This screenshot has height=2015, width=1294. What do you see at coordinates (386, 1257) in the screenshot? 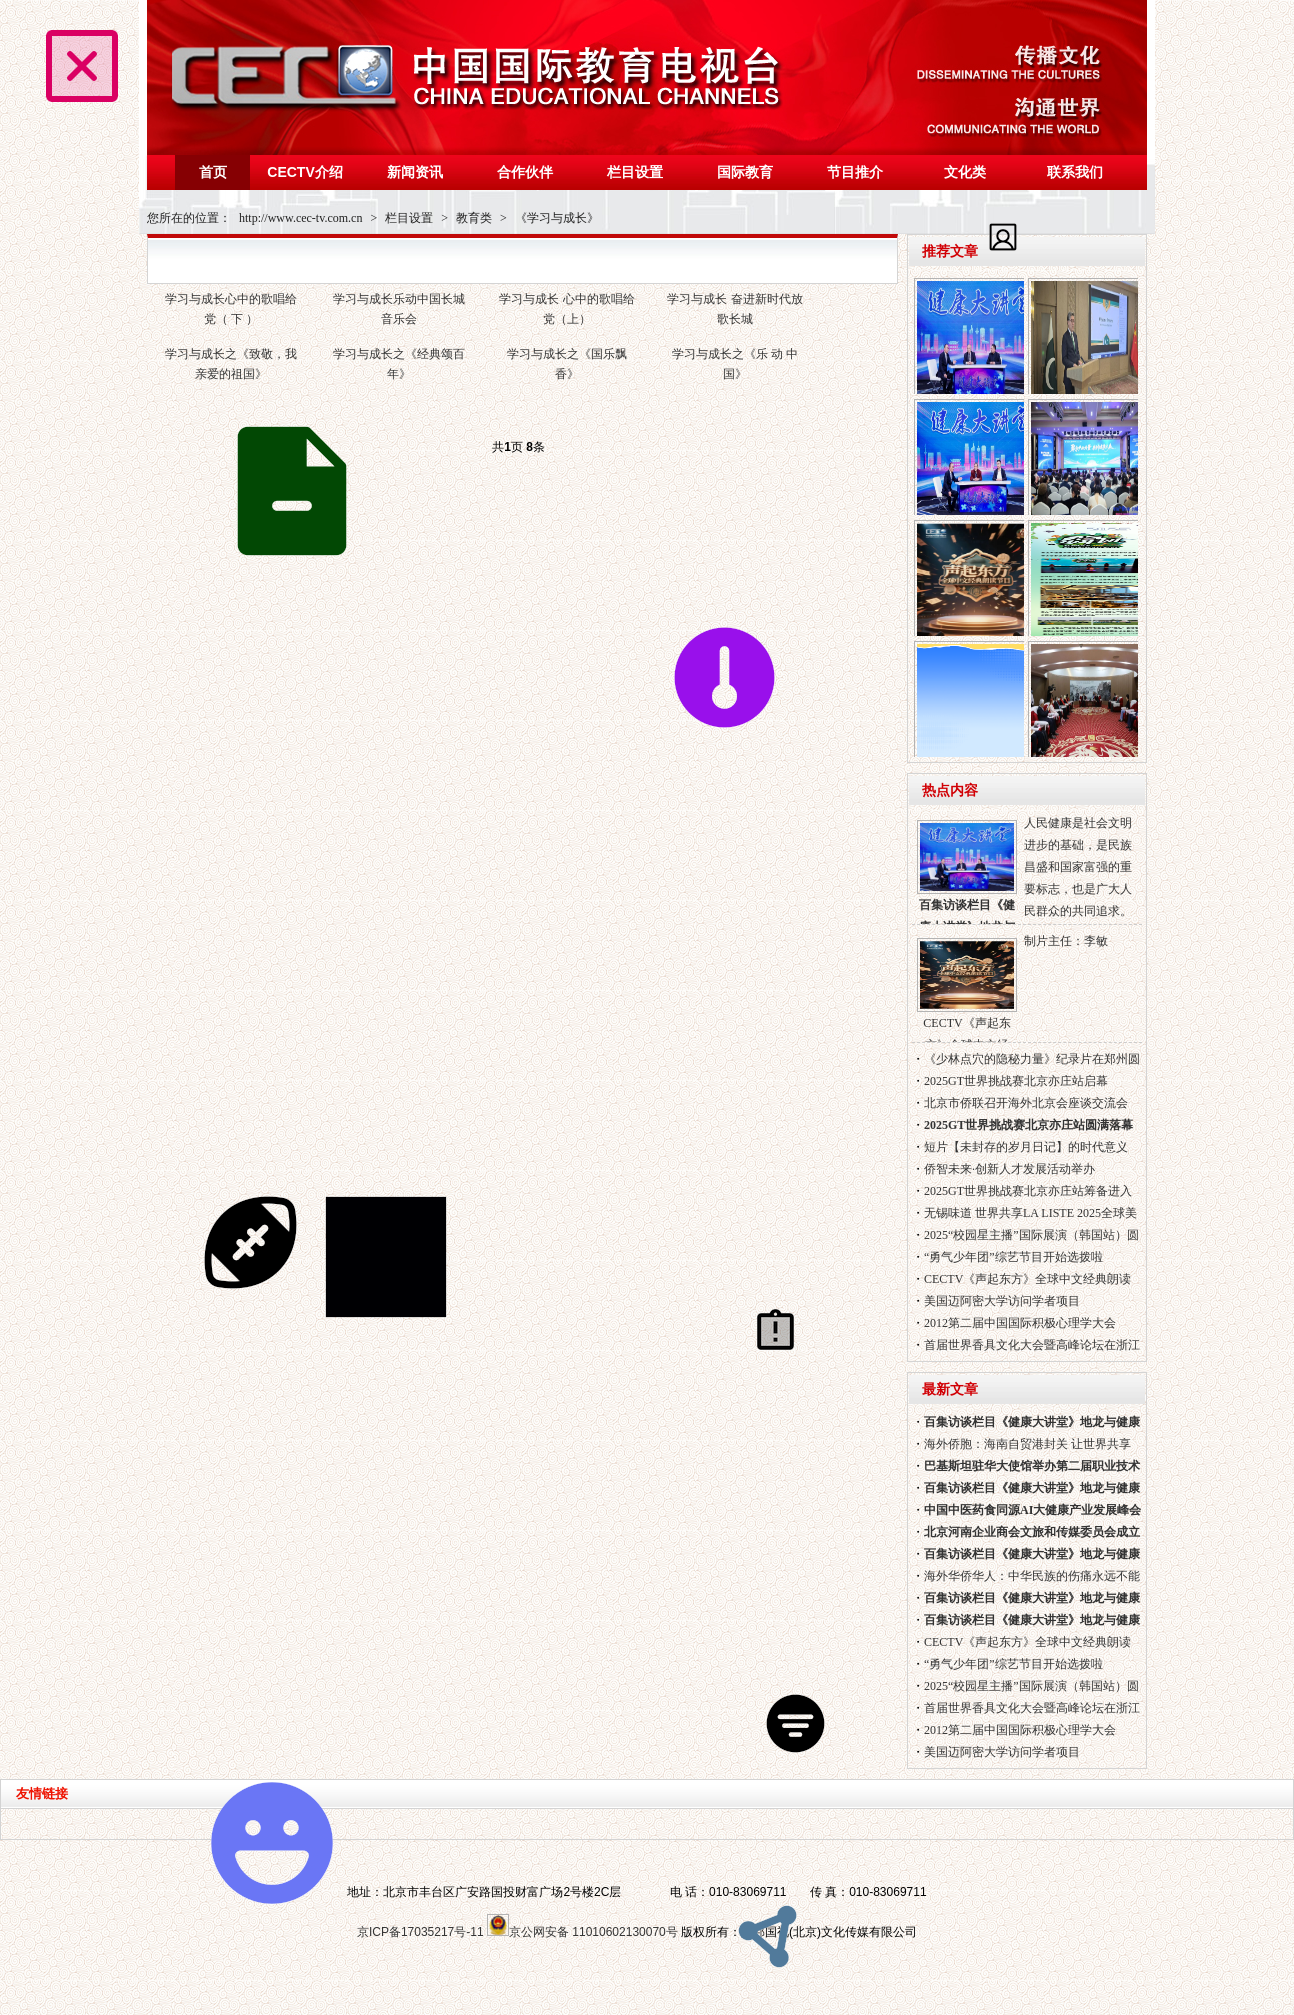
I see `stop media playback` at bounding box center [386, 1257].